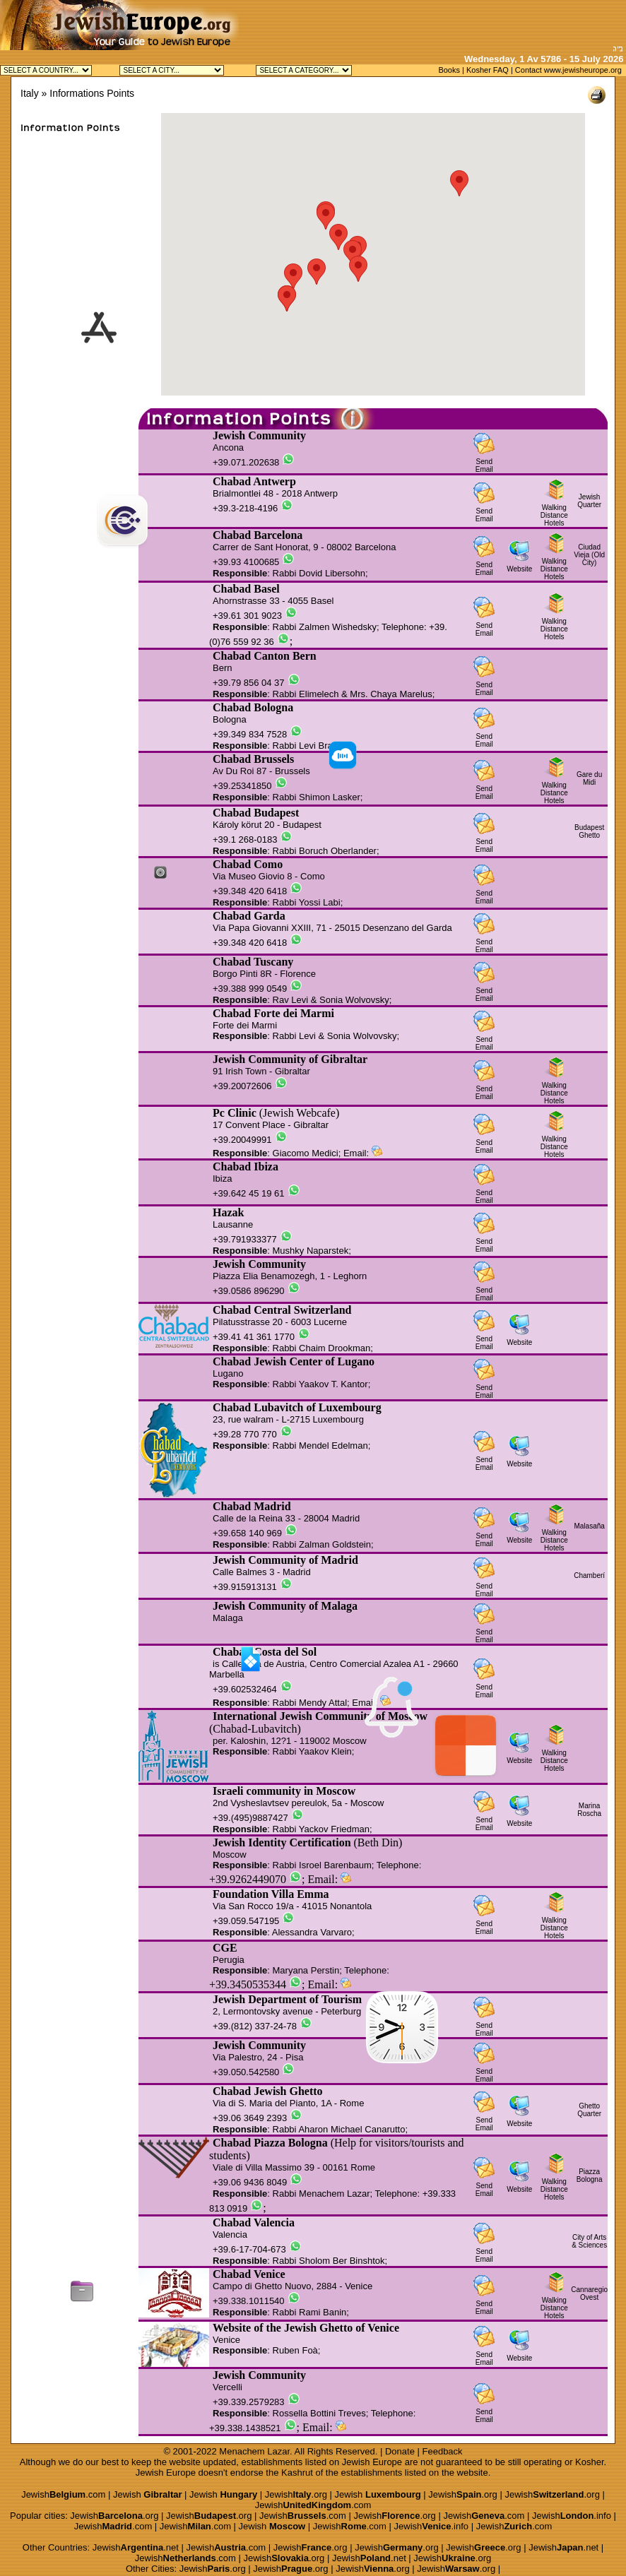 The height and width of the screenshot is (2576, 626). What do you see at coordinates (391, 1707) in the screenshot?
I see `indicates new notifications available` at bounding box center [391, 1707].